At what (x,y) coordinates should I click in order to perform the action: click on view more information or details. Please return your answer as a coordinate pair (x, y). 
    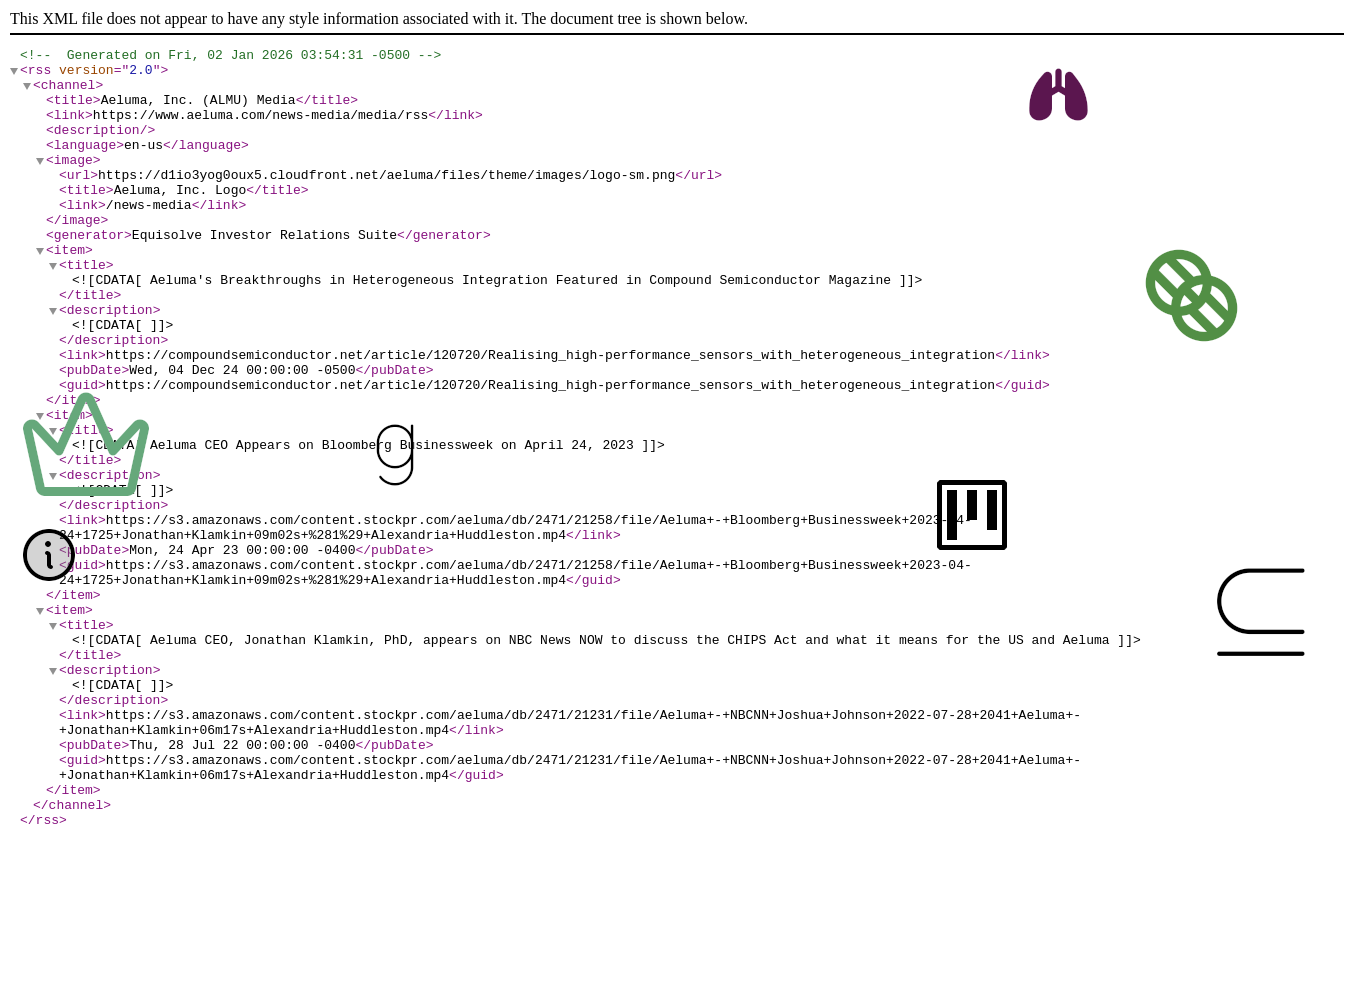
    Looking at the image, I should click on (49, 555).